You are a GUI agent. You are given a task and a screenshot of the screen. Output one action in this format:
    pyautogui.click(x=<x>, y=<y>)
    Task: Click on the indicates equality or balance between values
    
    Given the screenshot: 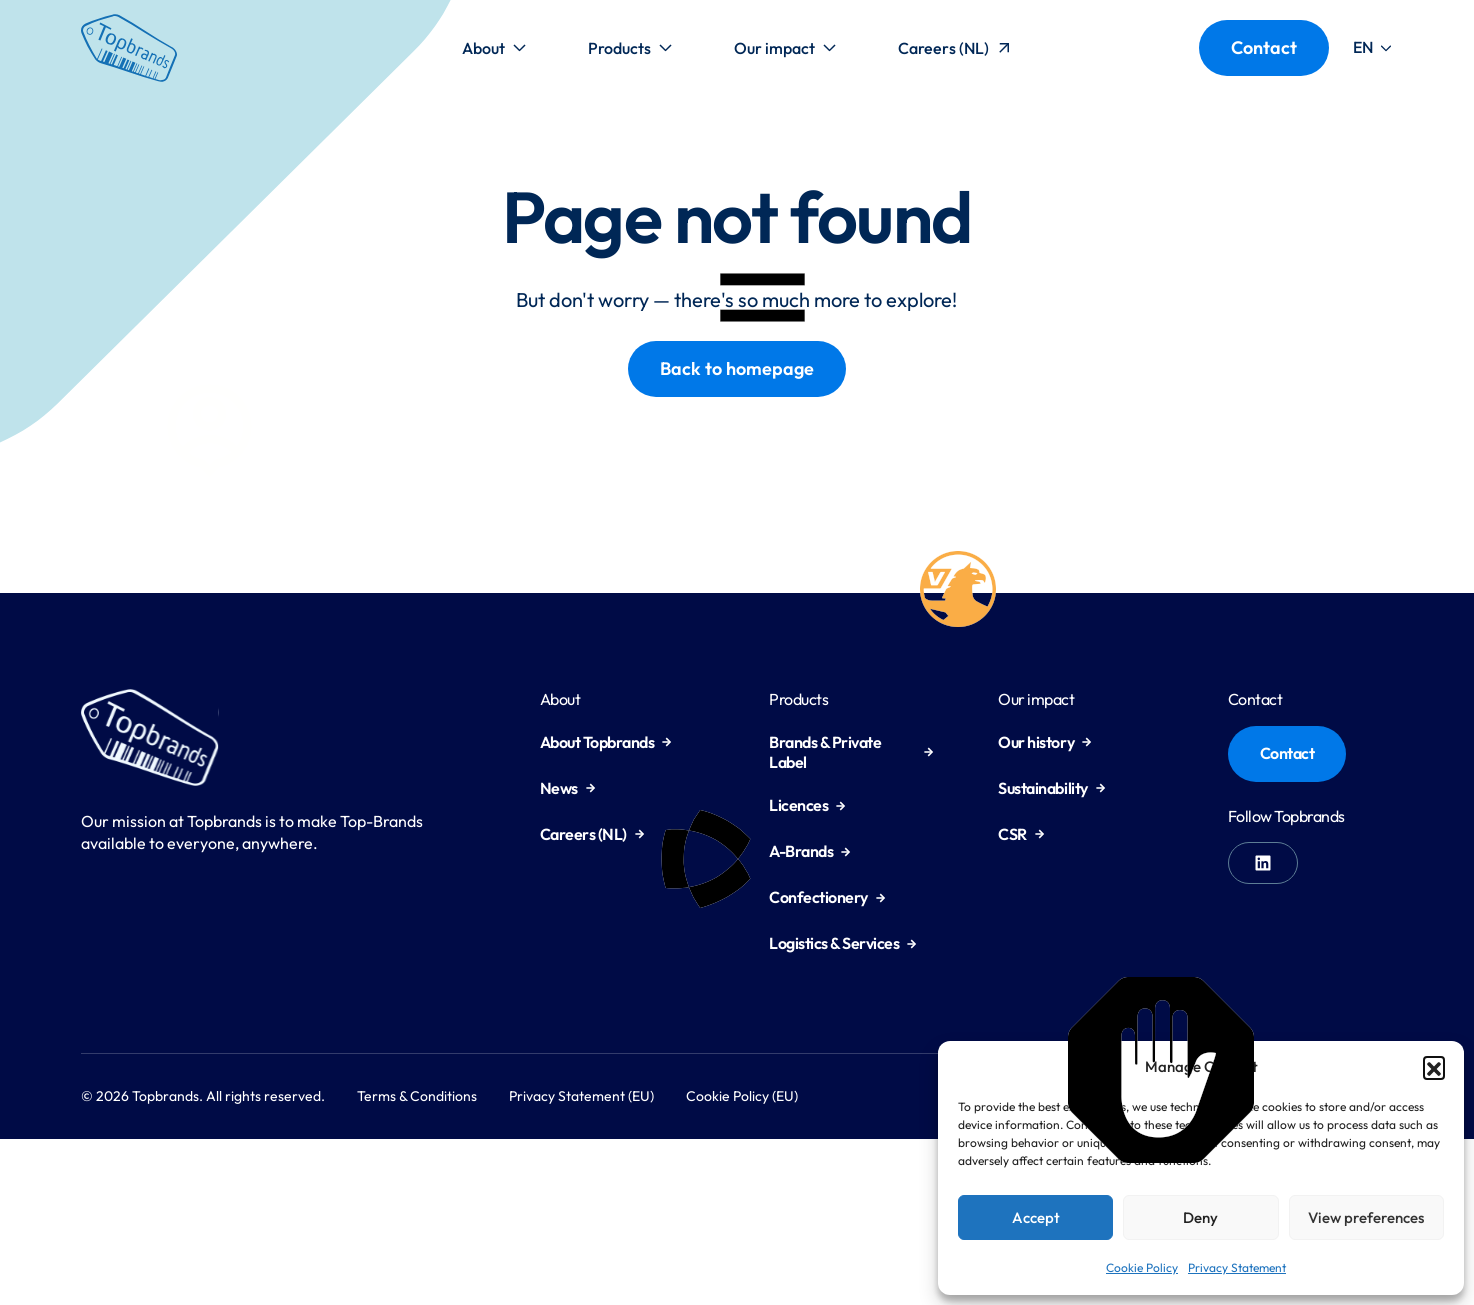 What is the action you would take?
    pyautogui.click(x=762, y=297)
    